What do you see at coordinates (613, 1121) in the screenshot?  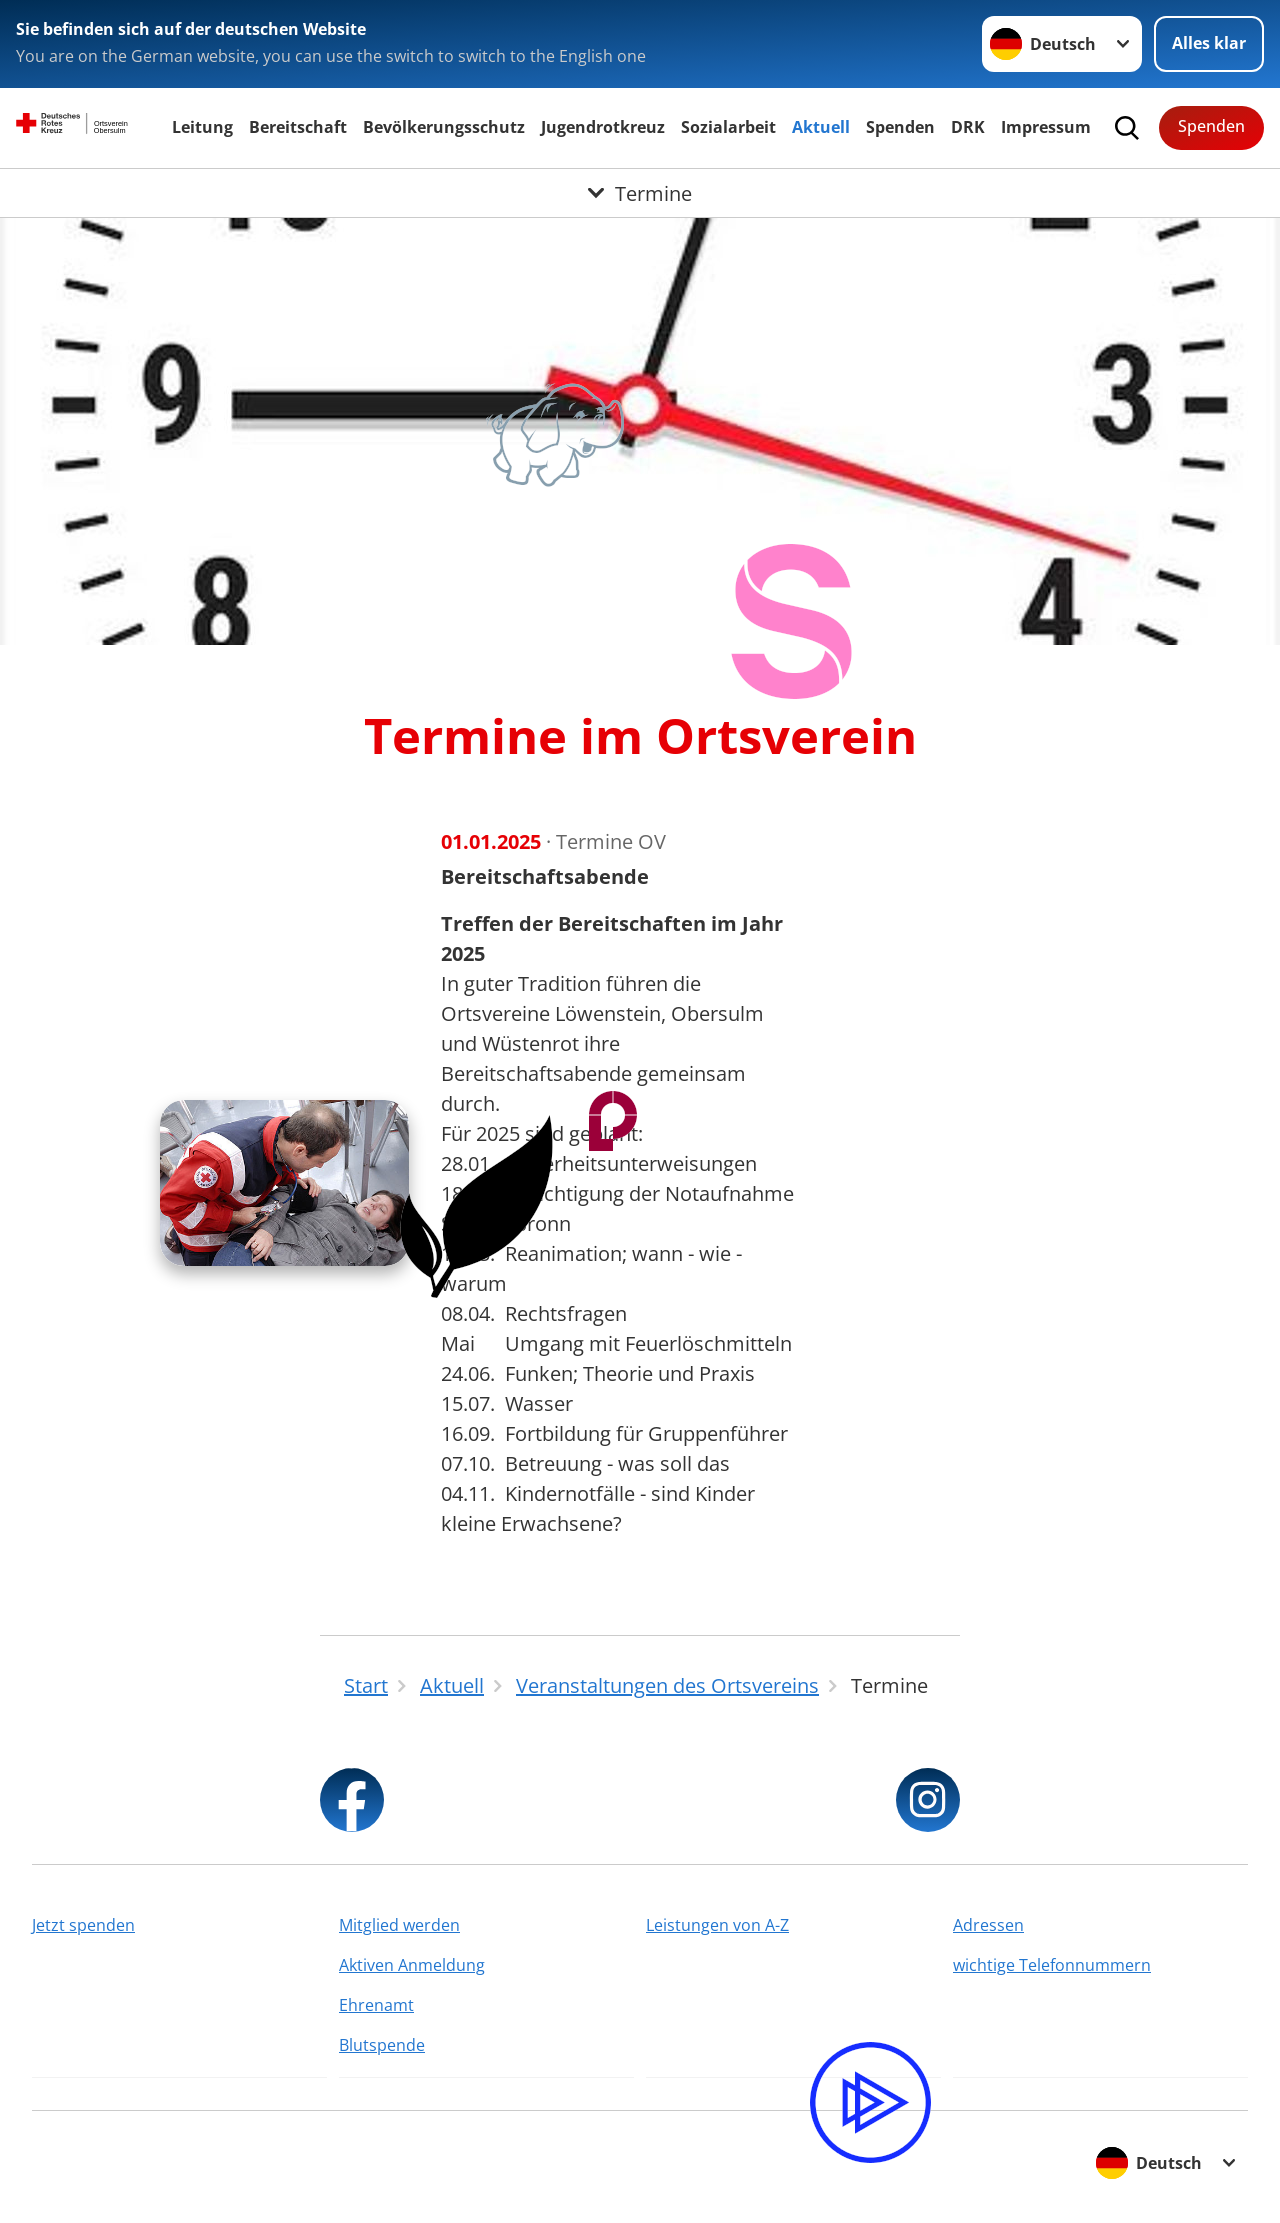 I see `open passport app` at bounding box center [613, 1121].